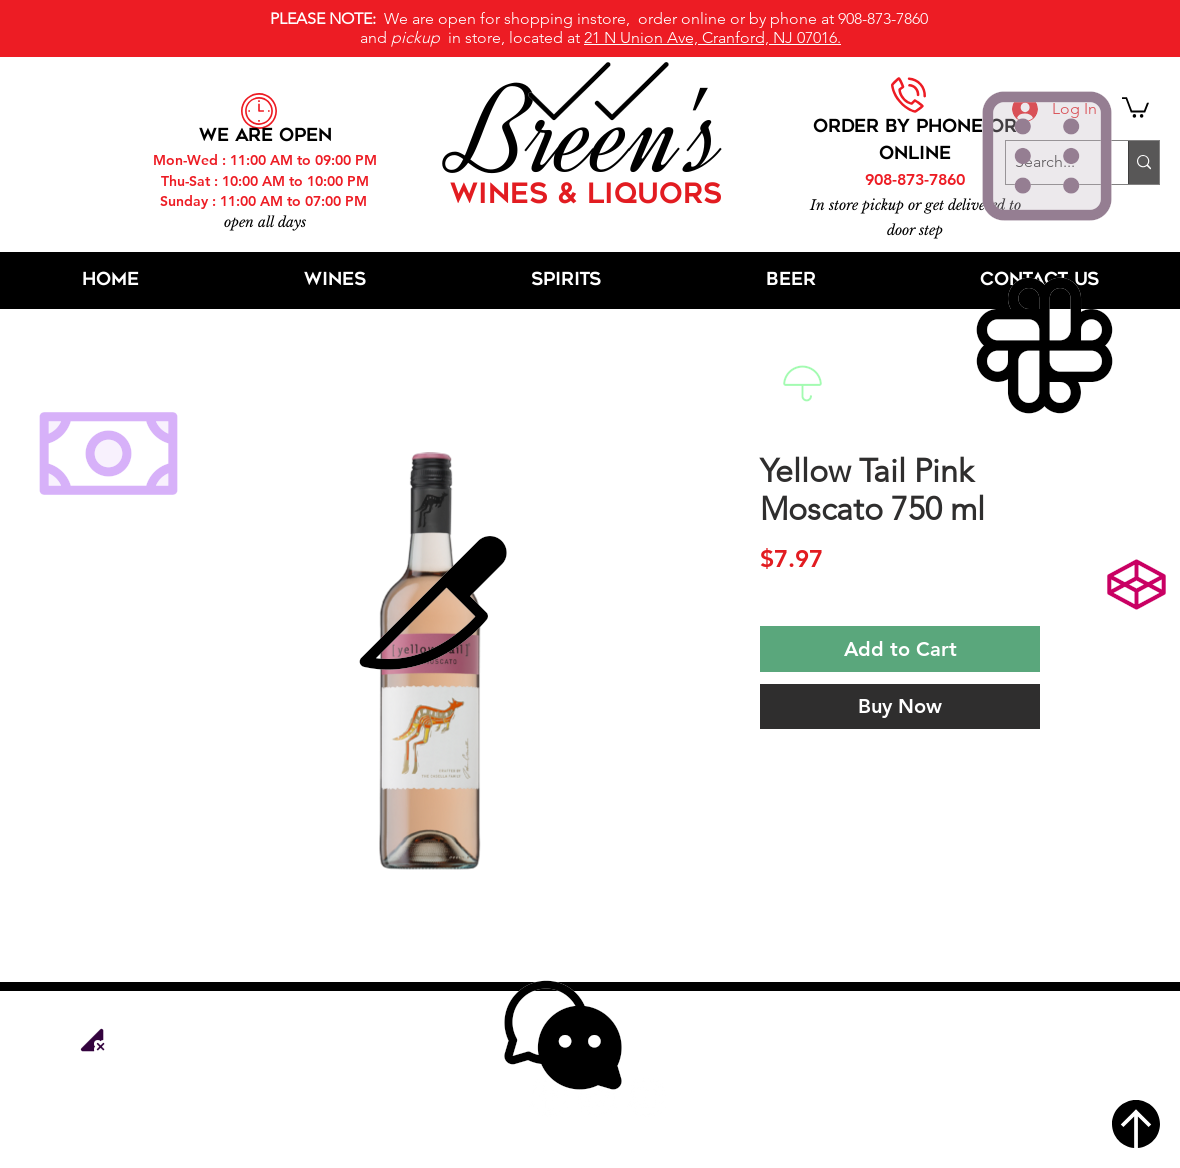 This screenshot has width=1180, height=1168. What do you see at coordinates (94, 1041) in the screenshot?
I see `no cellular signal available` at bounding box center [94, 1041].